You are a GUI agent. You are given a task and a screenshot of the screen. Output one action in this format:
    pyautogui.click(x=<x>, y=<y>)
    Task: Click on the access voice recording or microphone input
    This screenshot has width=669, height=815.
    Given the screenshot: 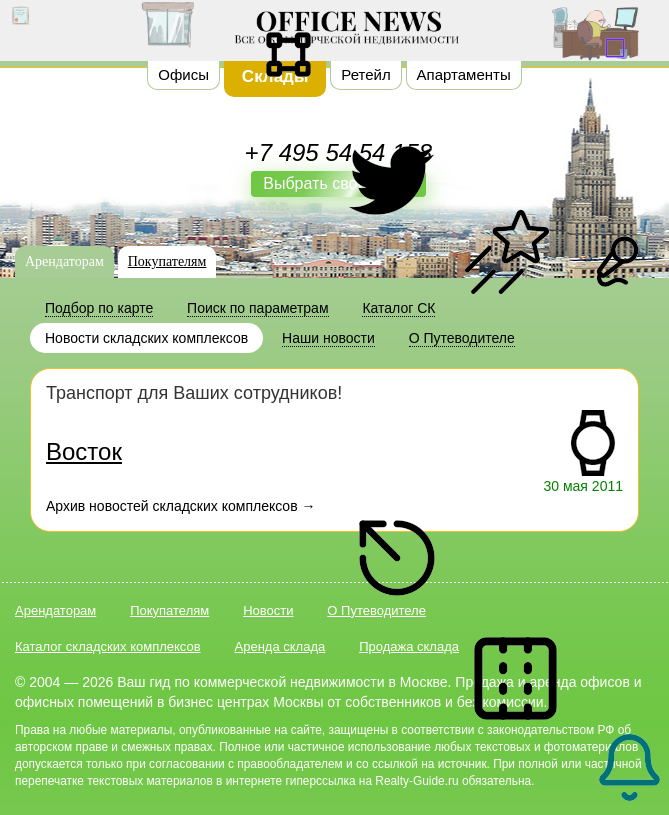 What is the action you would take?
    pyautogui.click(x=615, y=261)
    